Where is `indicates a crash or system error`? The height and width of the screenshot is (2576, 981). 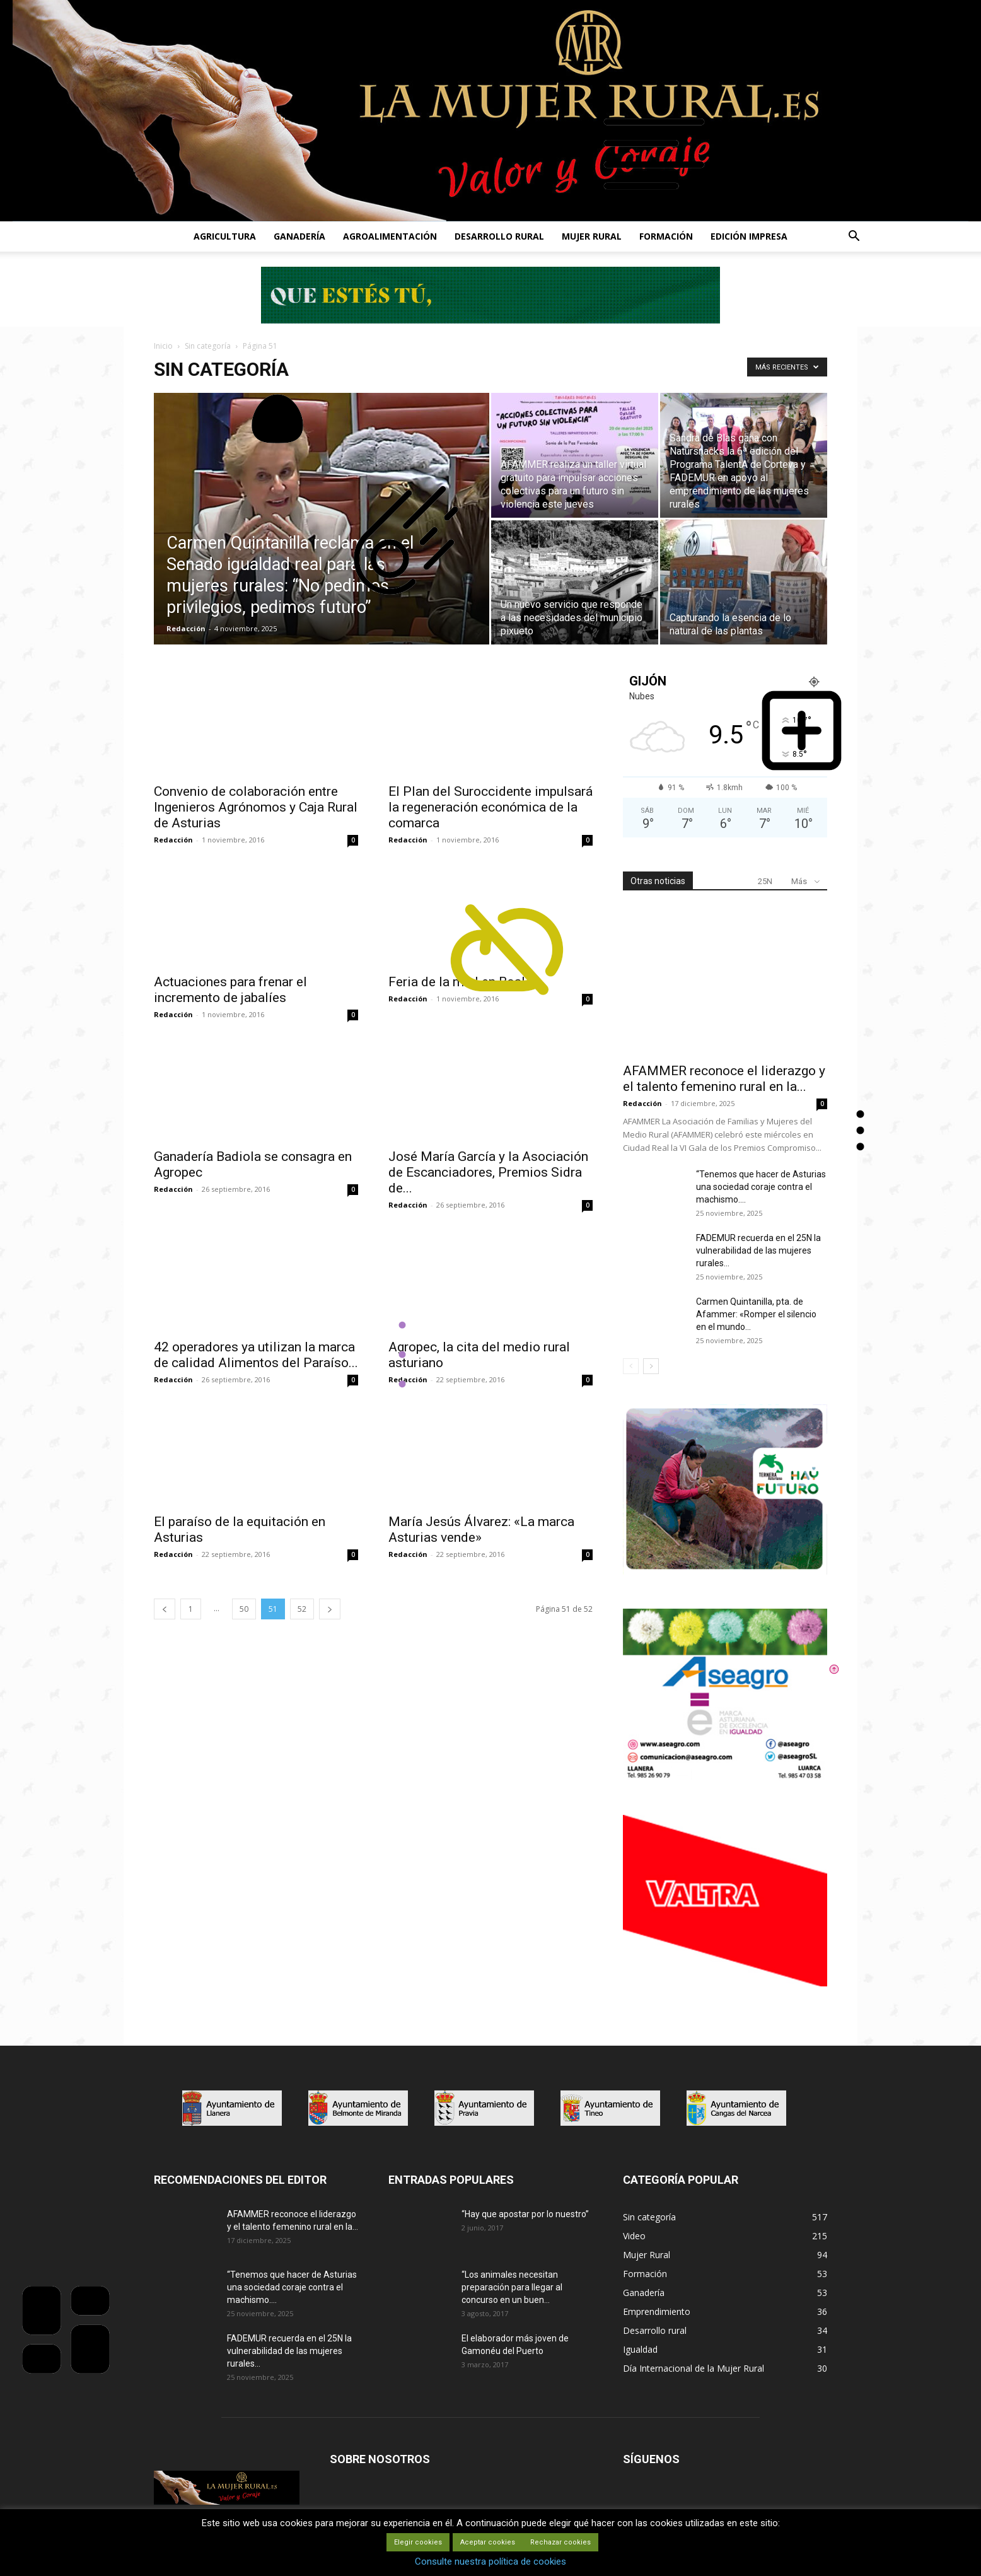 indicates a crash or system error is located at coordinates (406, 542).